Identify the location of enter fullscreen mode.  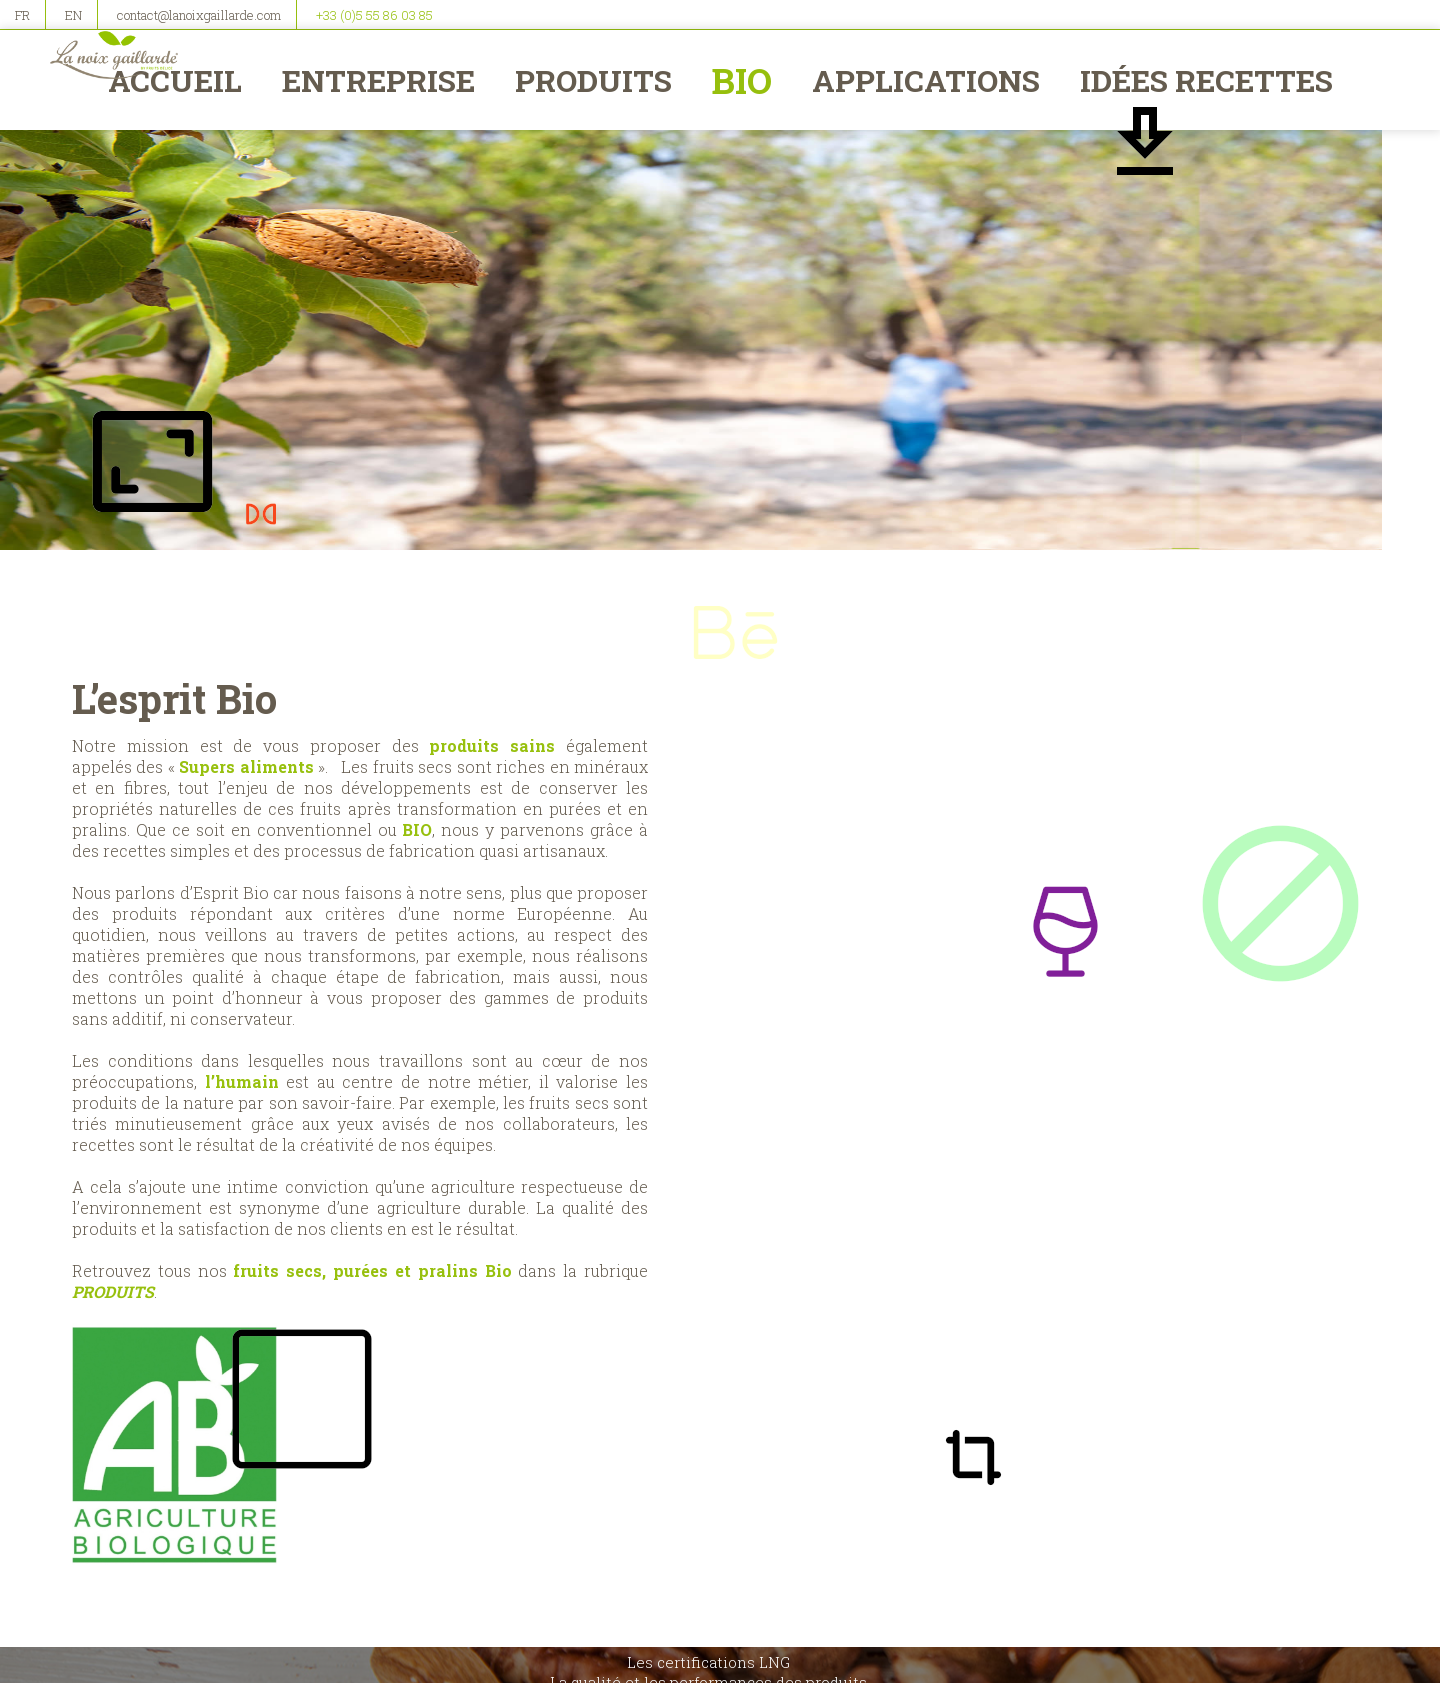
(152, 461).